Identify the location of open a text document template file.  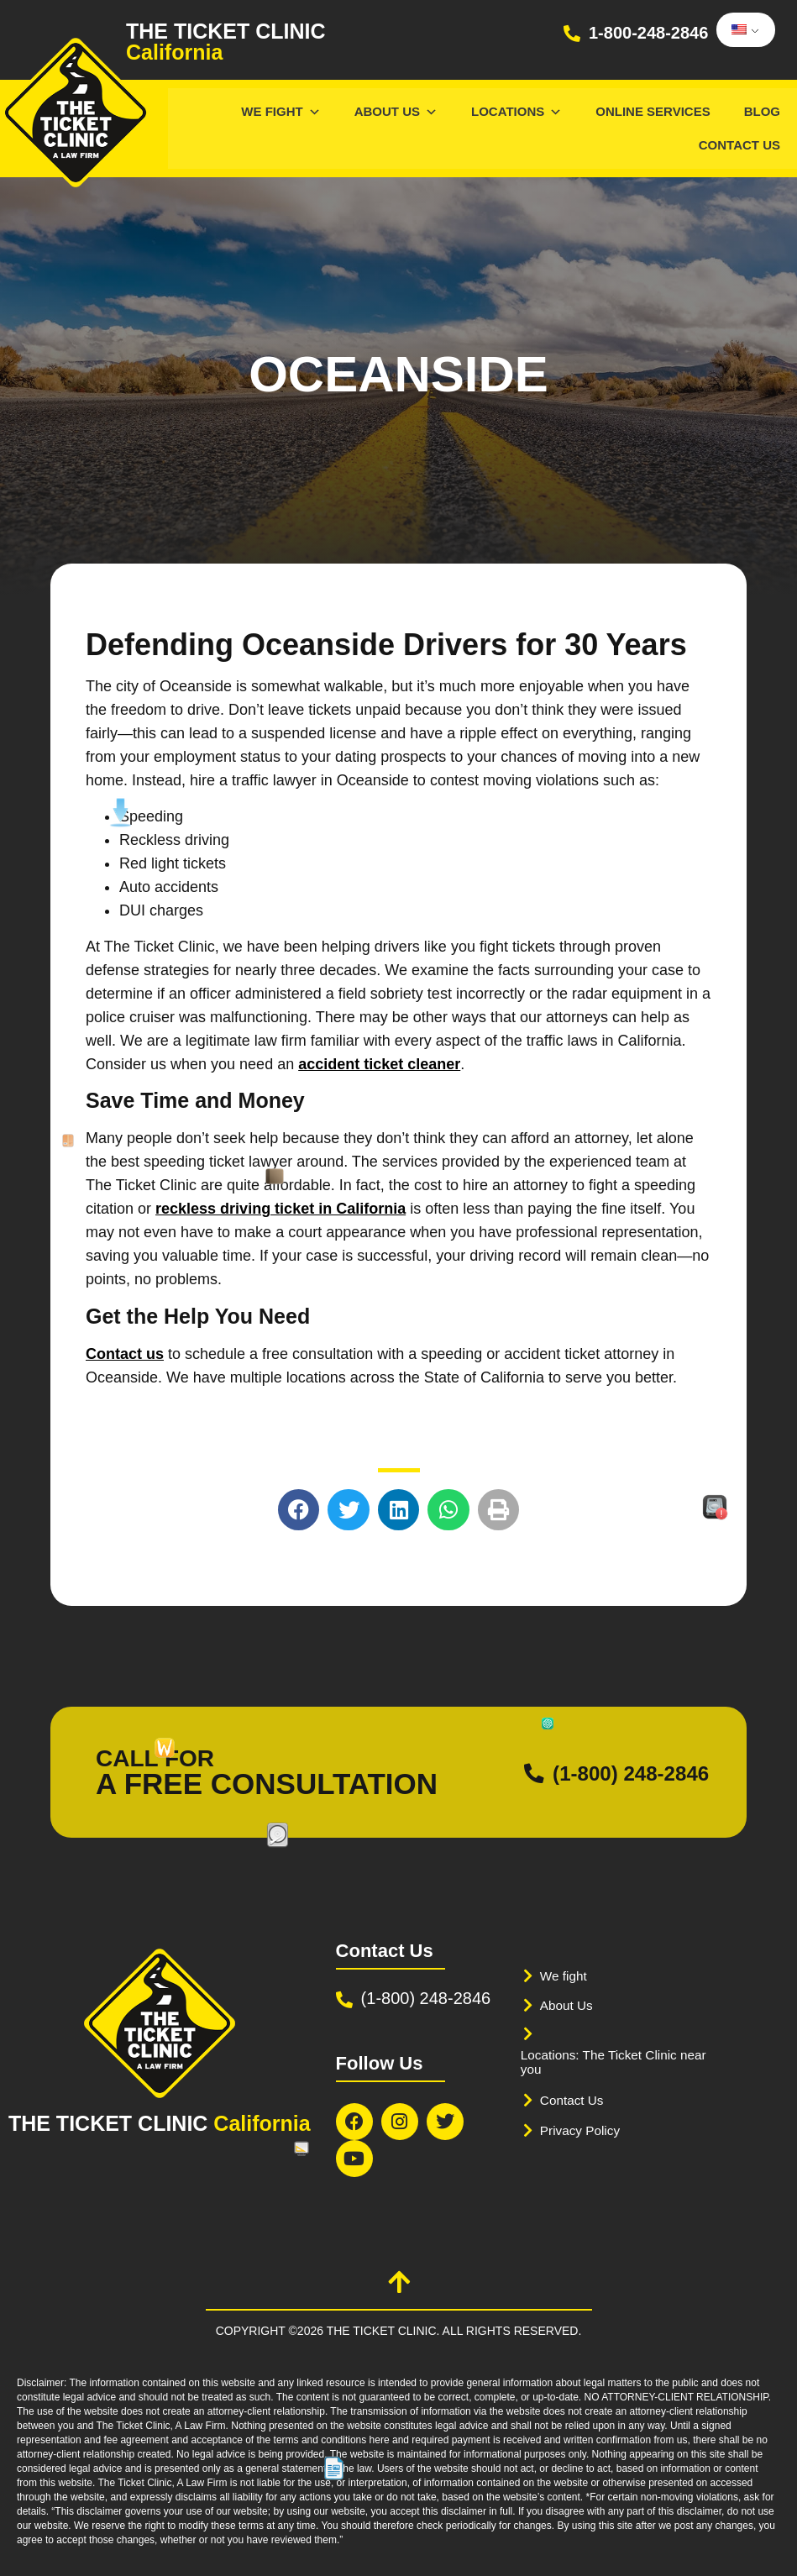
(333, 2468).